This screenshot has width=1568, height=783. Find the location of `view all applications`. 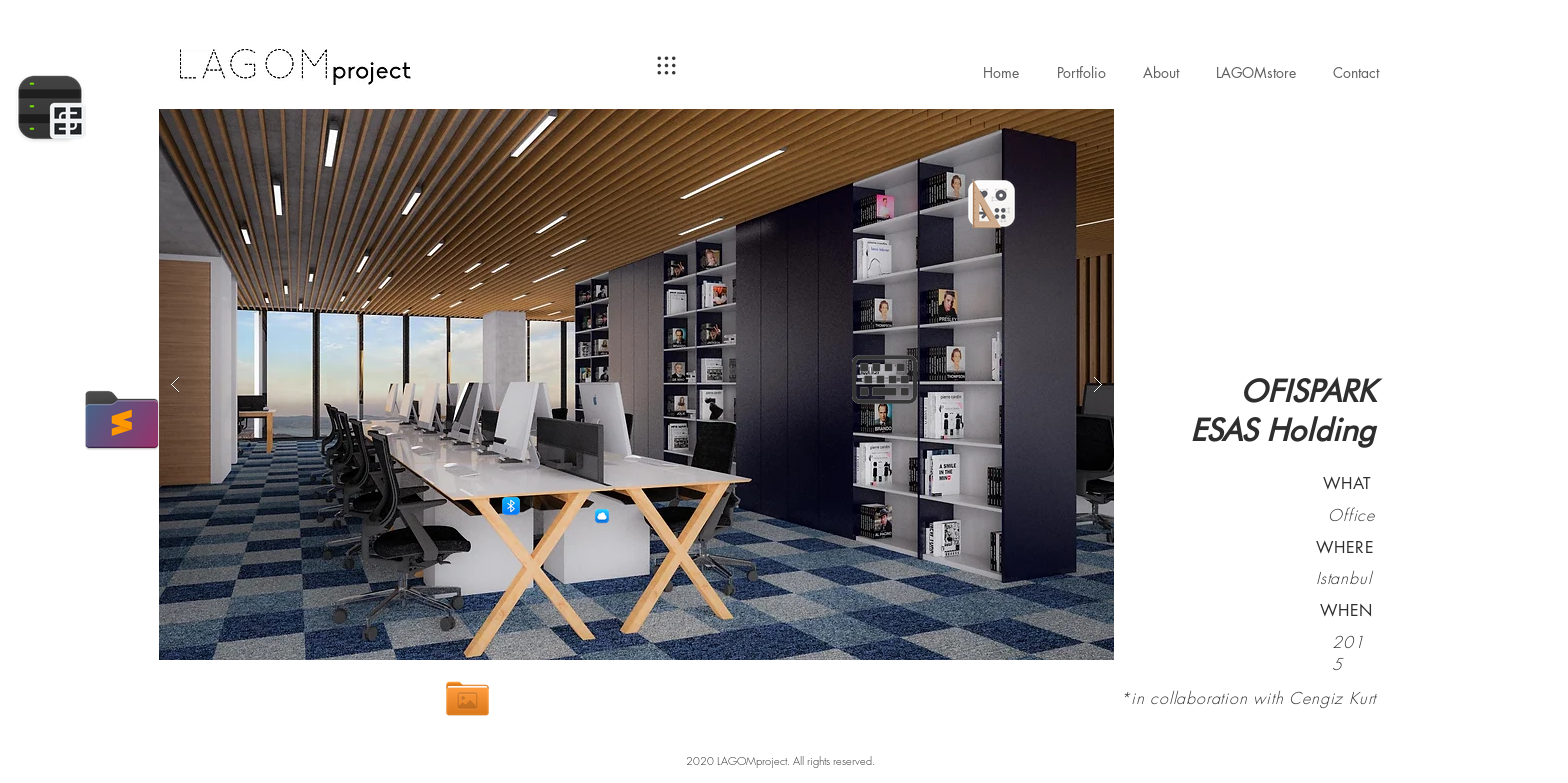

view all applications is located at coordinates (666, 65).